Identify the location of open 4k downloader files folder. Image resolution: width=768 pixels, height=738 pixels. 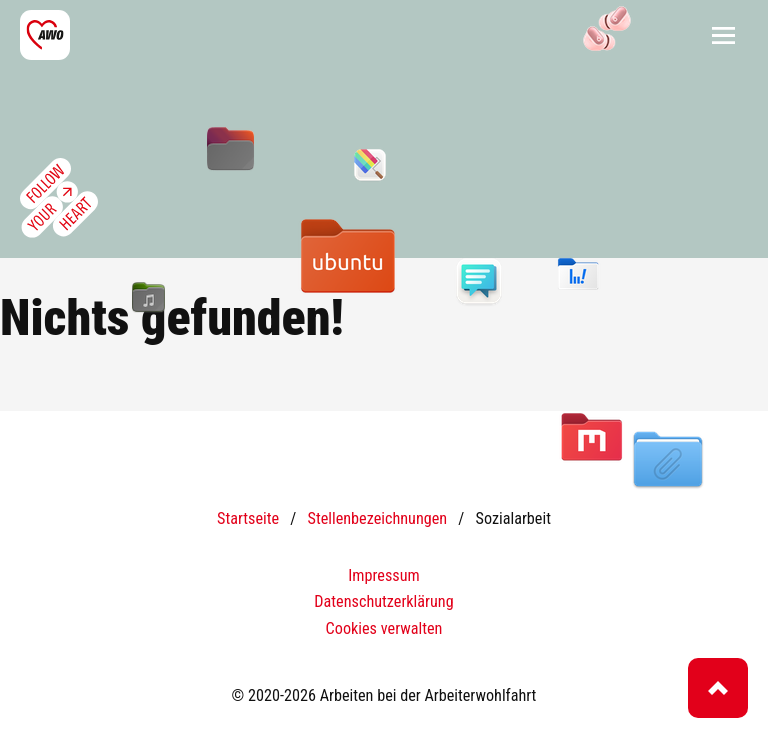
(578, 275).